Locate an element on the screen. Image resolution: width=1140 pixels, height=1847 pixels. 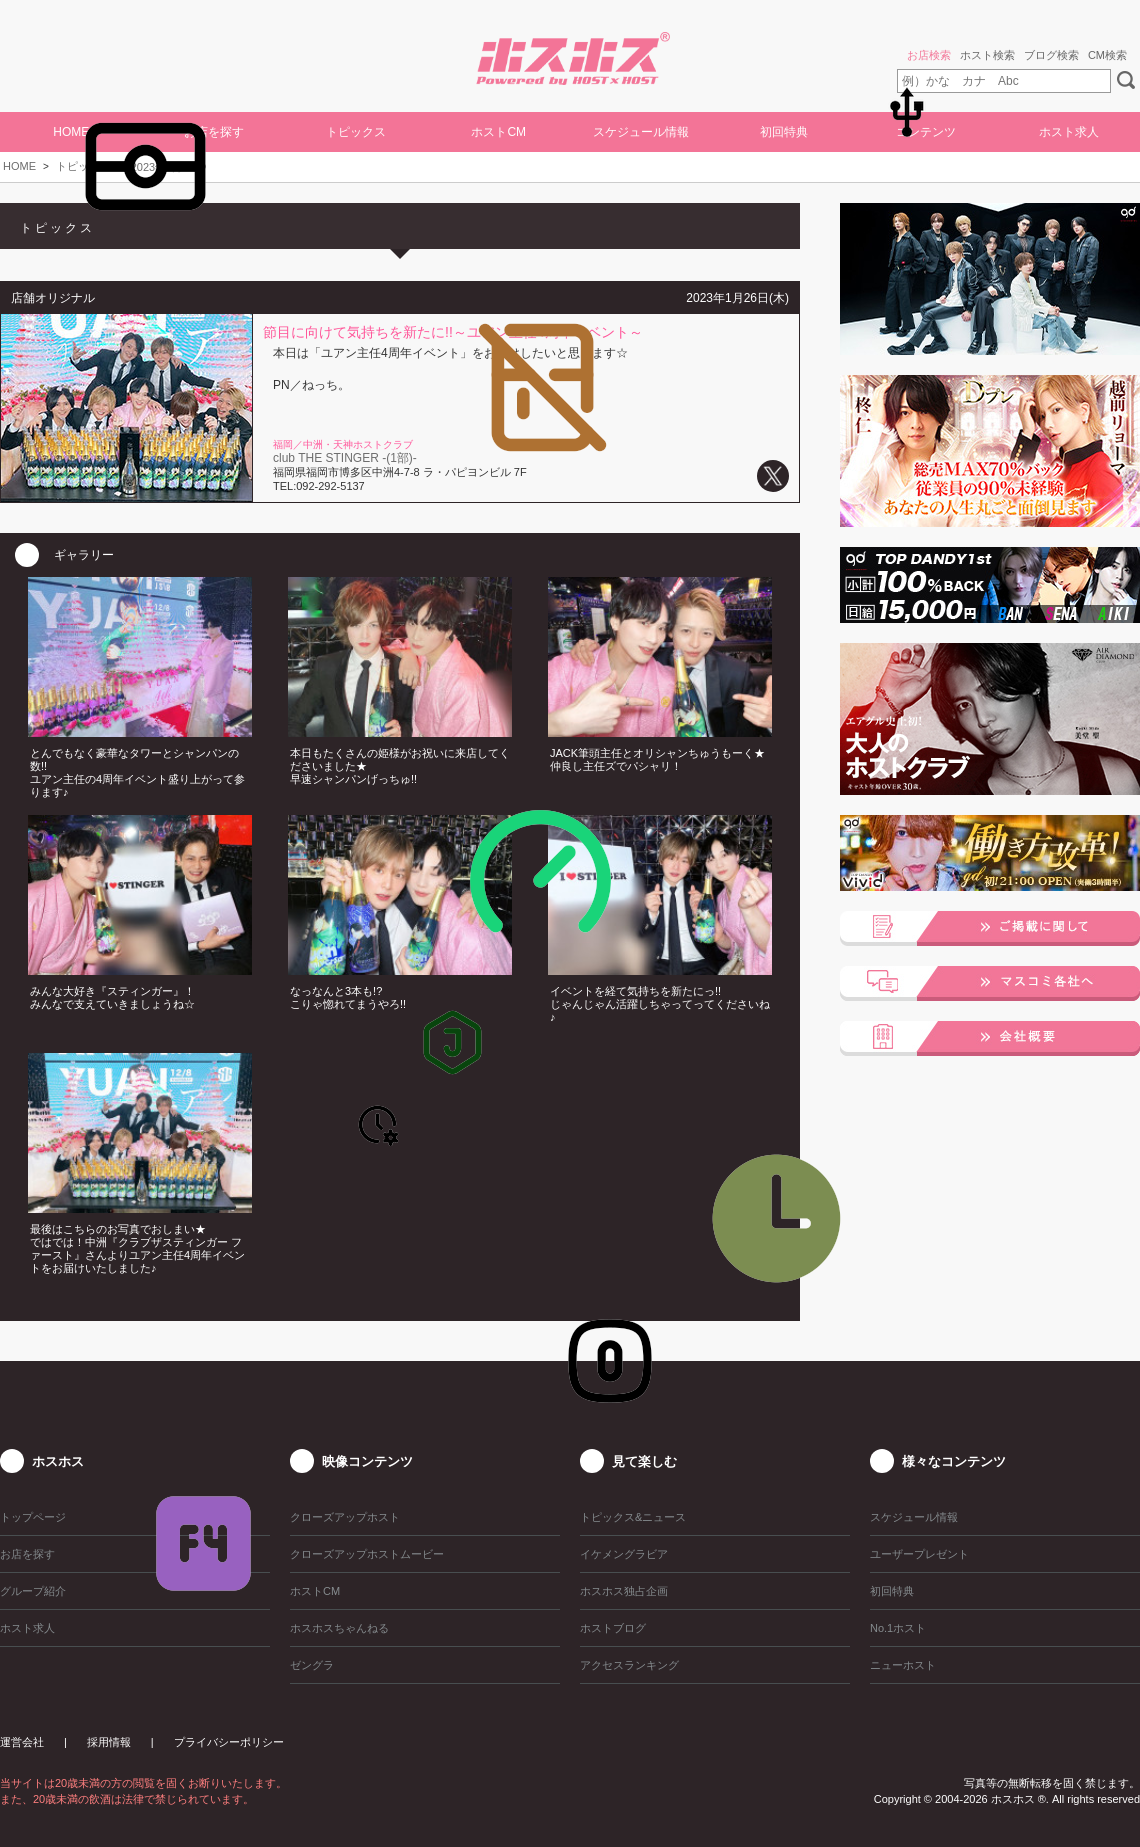
refrigerator or cooling feature disabled is located at coordinates (542, 387).